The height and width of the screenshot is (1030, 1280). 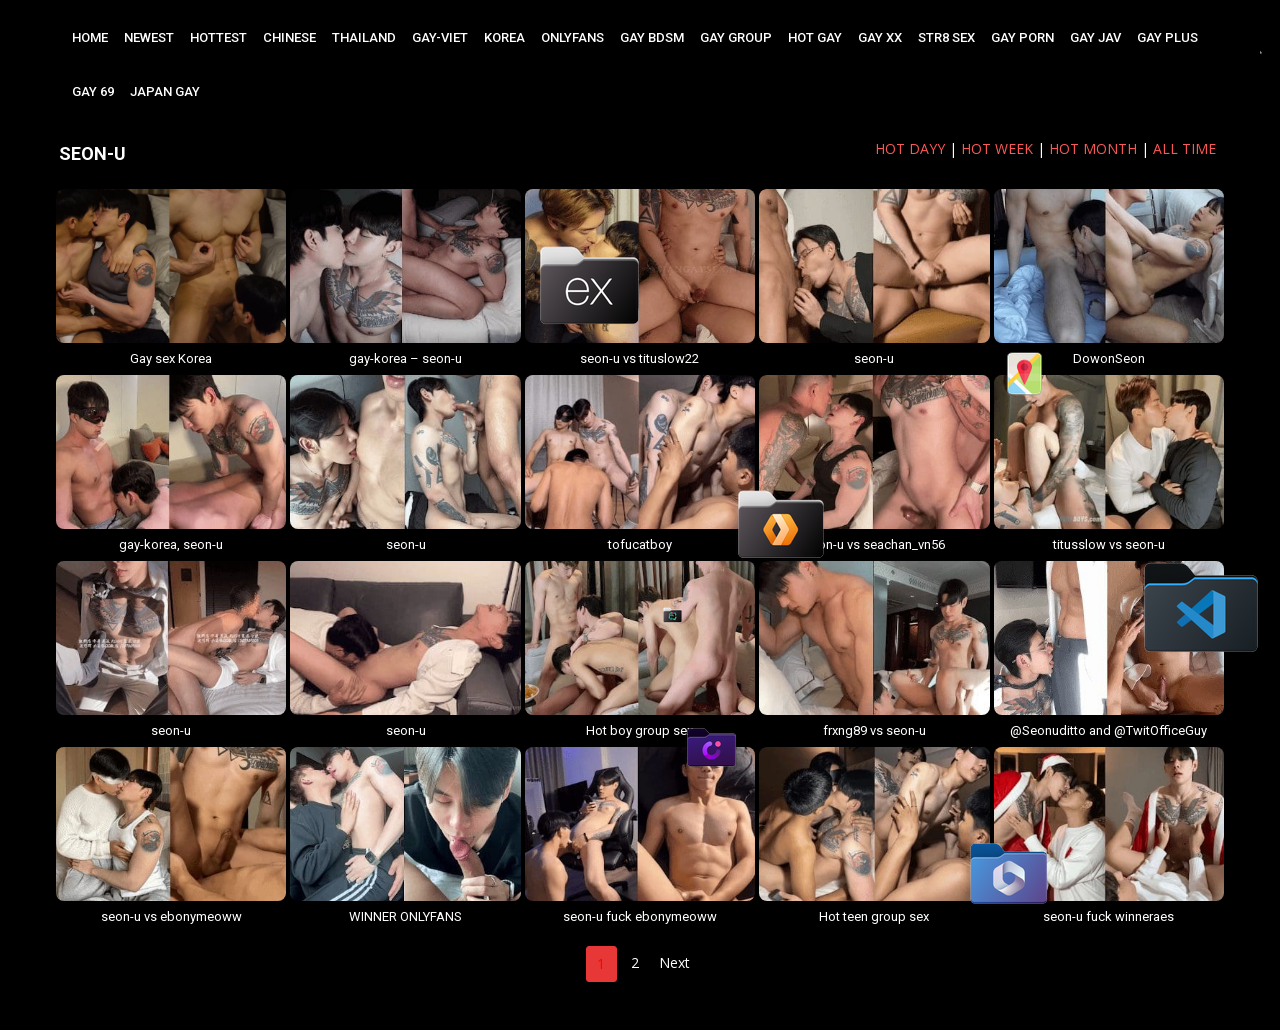 I want to click on open folder containing visual studio code projects, so click(x=1200, y=610).